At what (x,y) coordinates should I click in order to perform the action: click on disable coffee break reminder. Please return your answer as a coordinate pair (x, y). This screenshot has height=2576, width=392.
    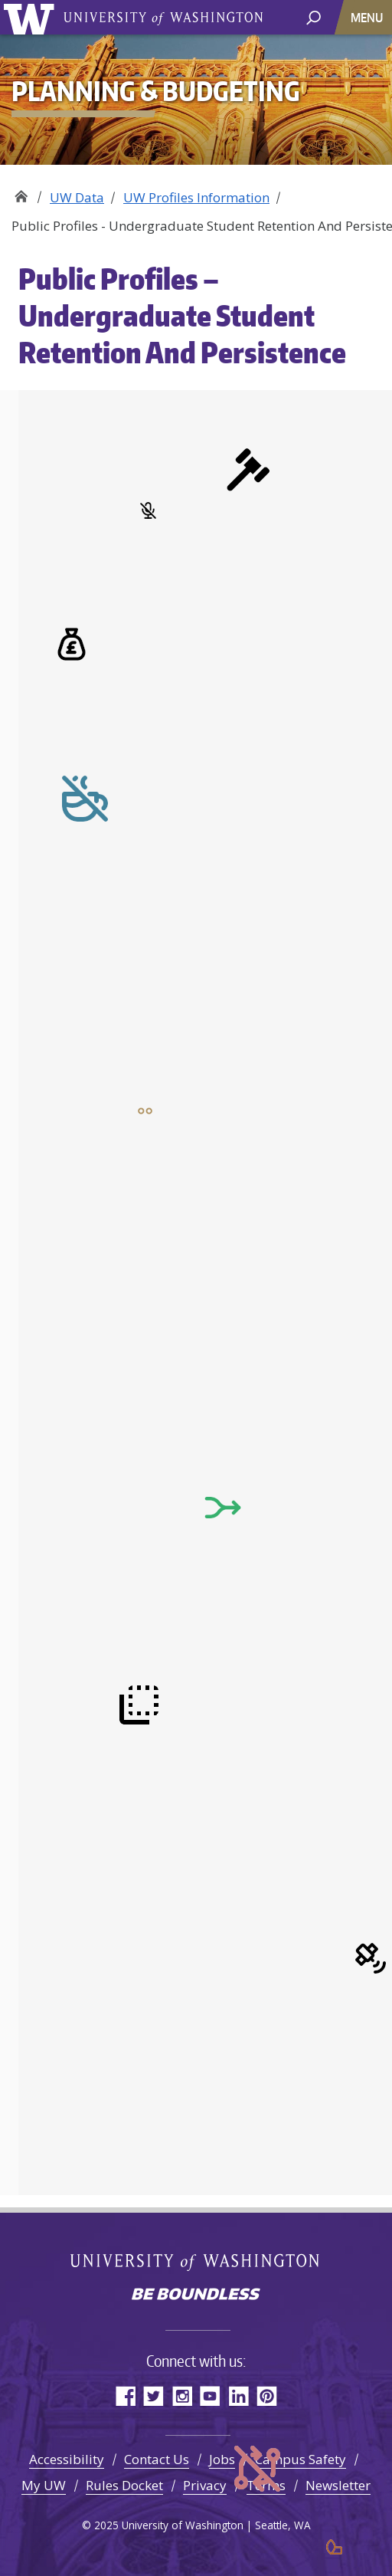
    Looking at the image, I should click on (85, 799).